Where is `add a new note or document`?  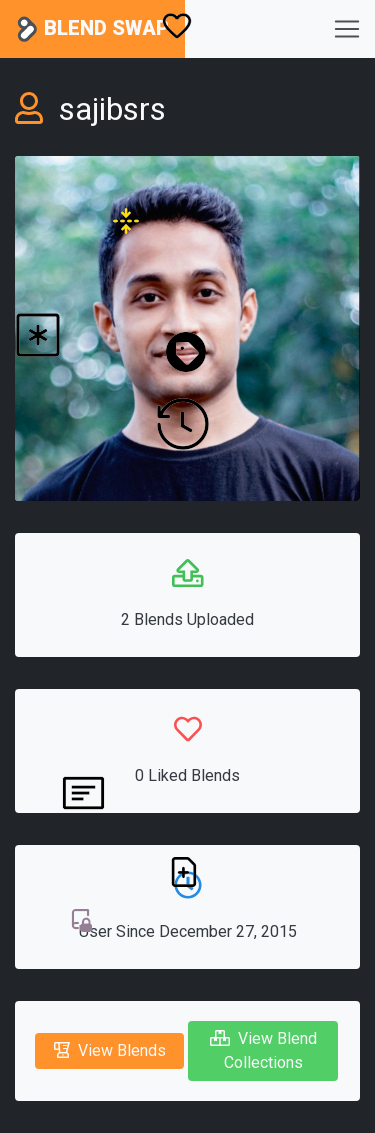
add a new note or document is located at coordinates (83, 794).